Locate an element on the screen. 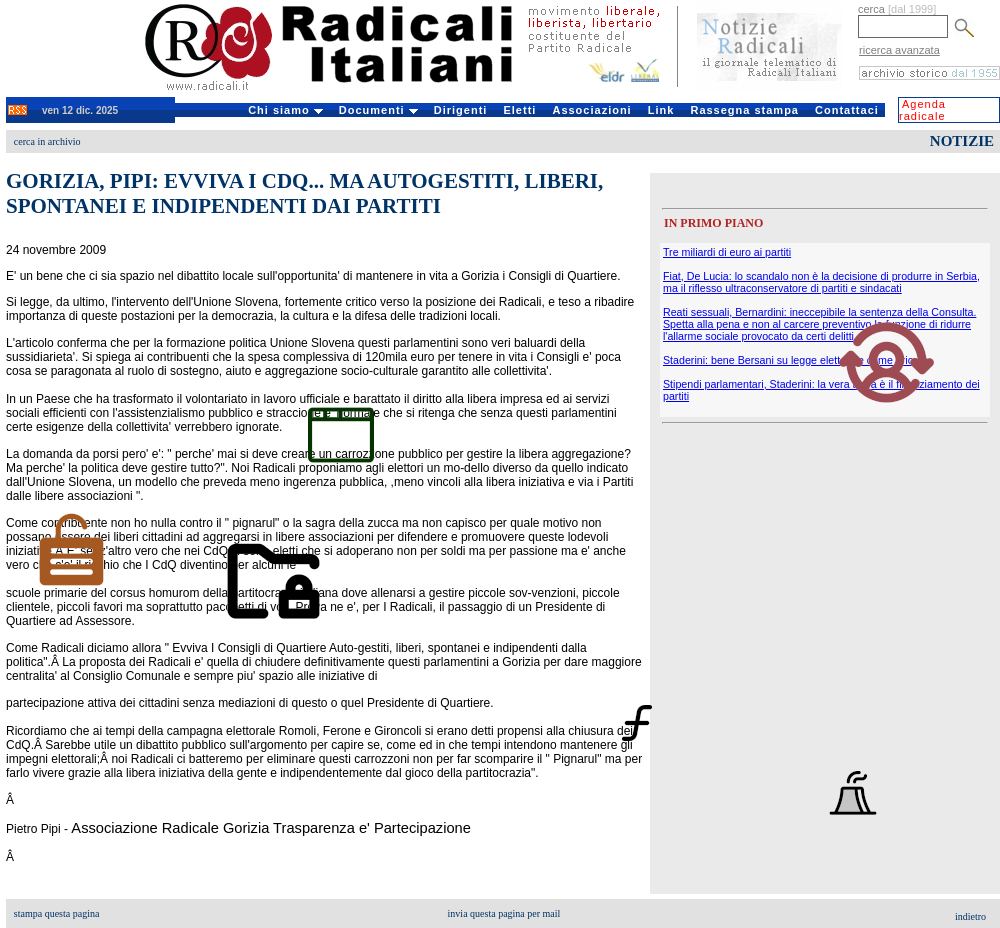 This screenshot has height=928, width=1000. open a new browser window is located at coordinates (341, 435).